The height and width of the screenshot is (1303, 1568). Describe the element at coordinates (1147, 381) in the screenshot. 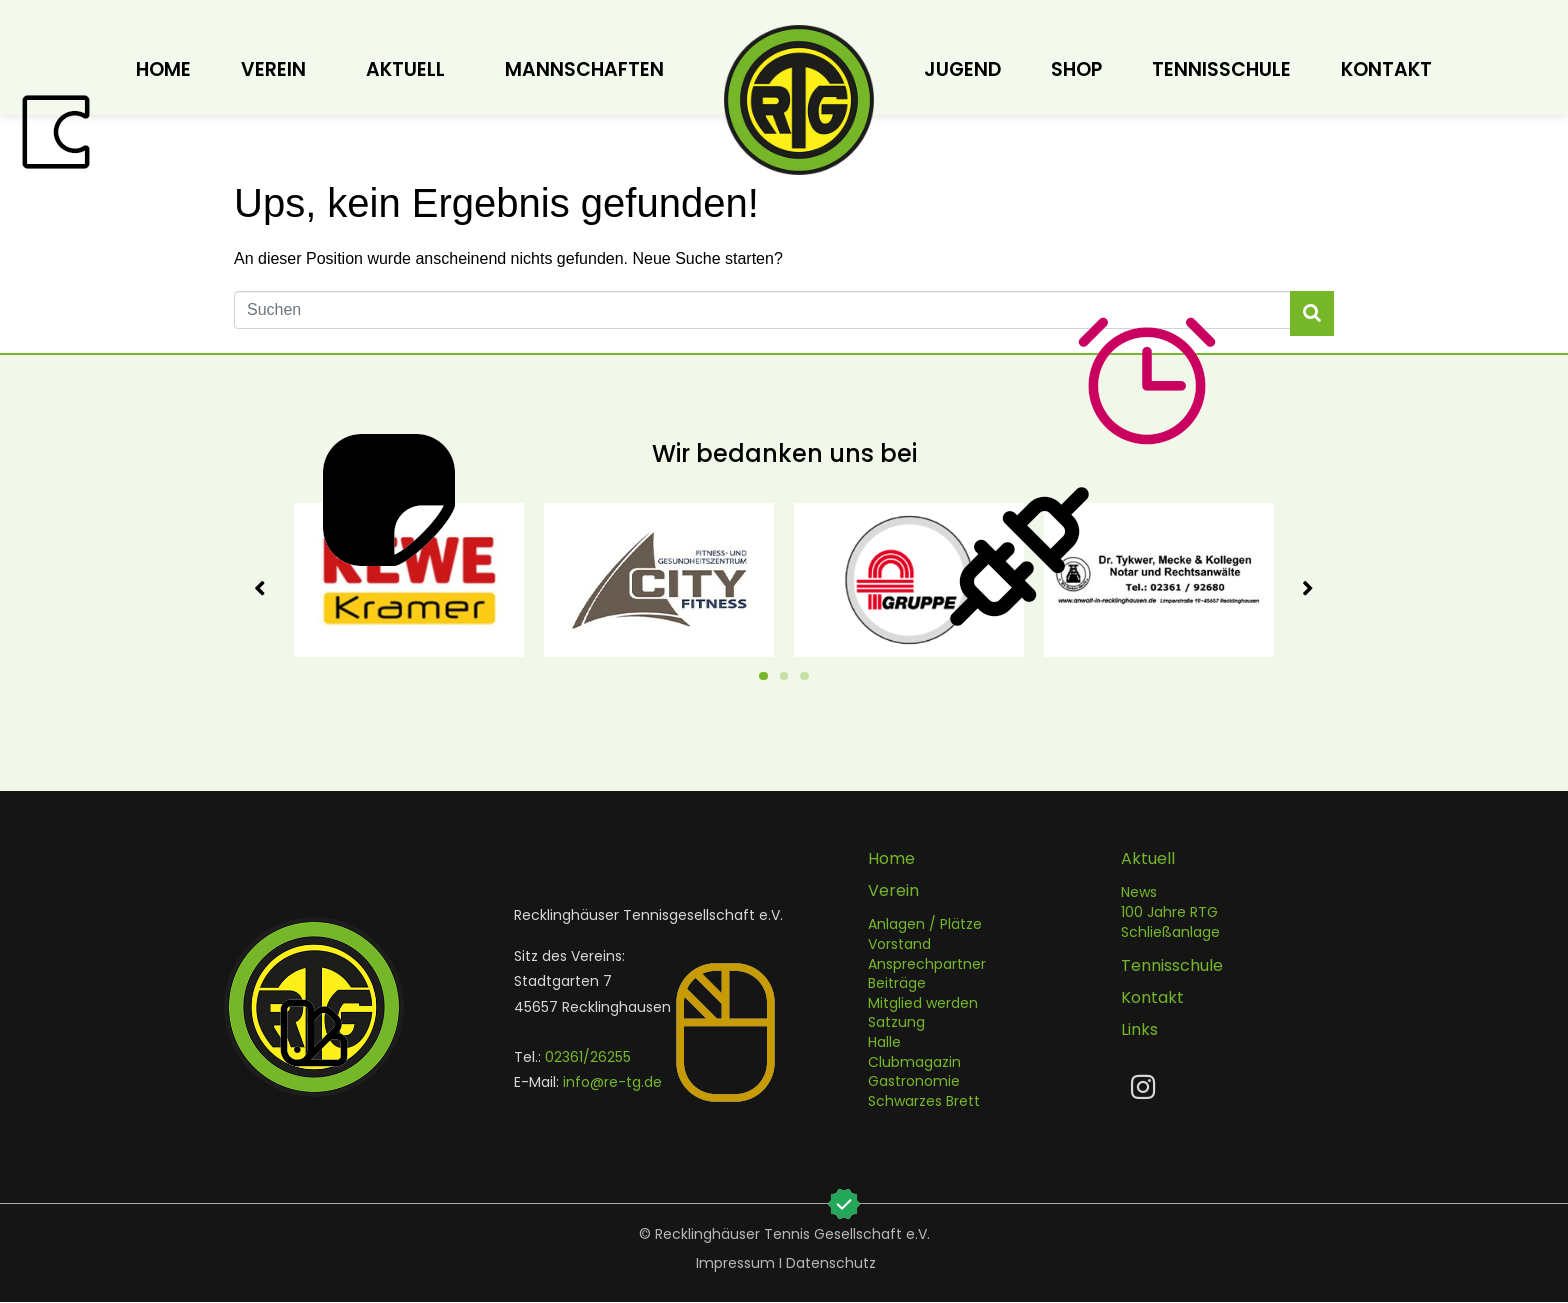

I see `set or manage alarms` at that location.